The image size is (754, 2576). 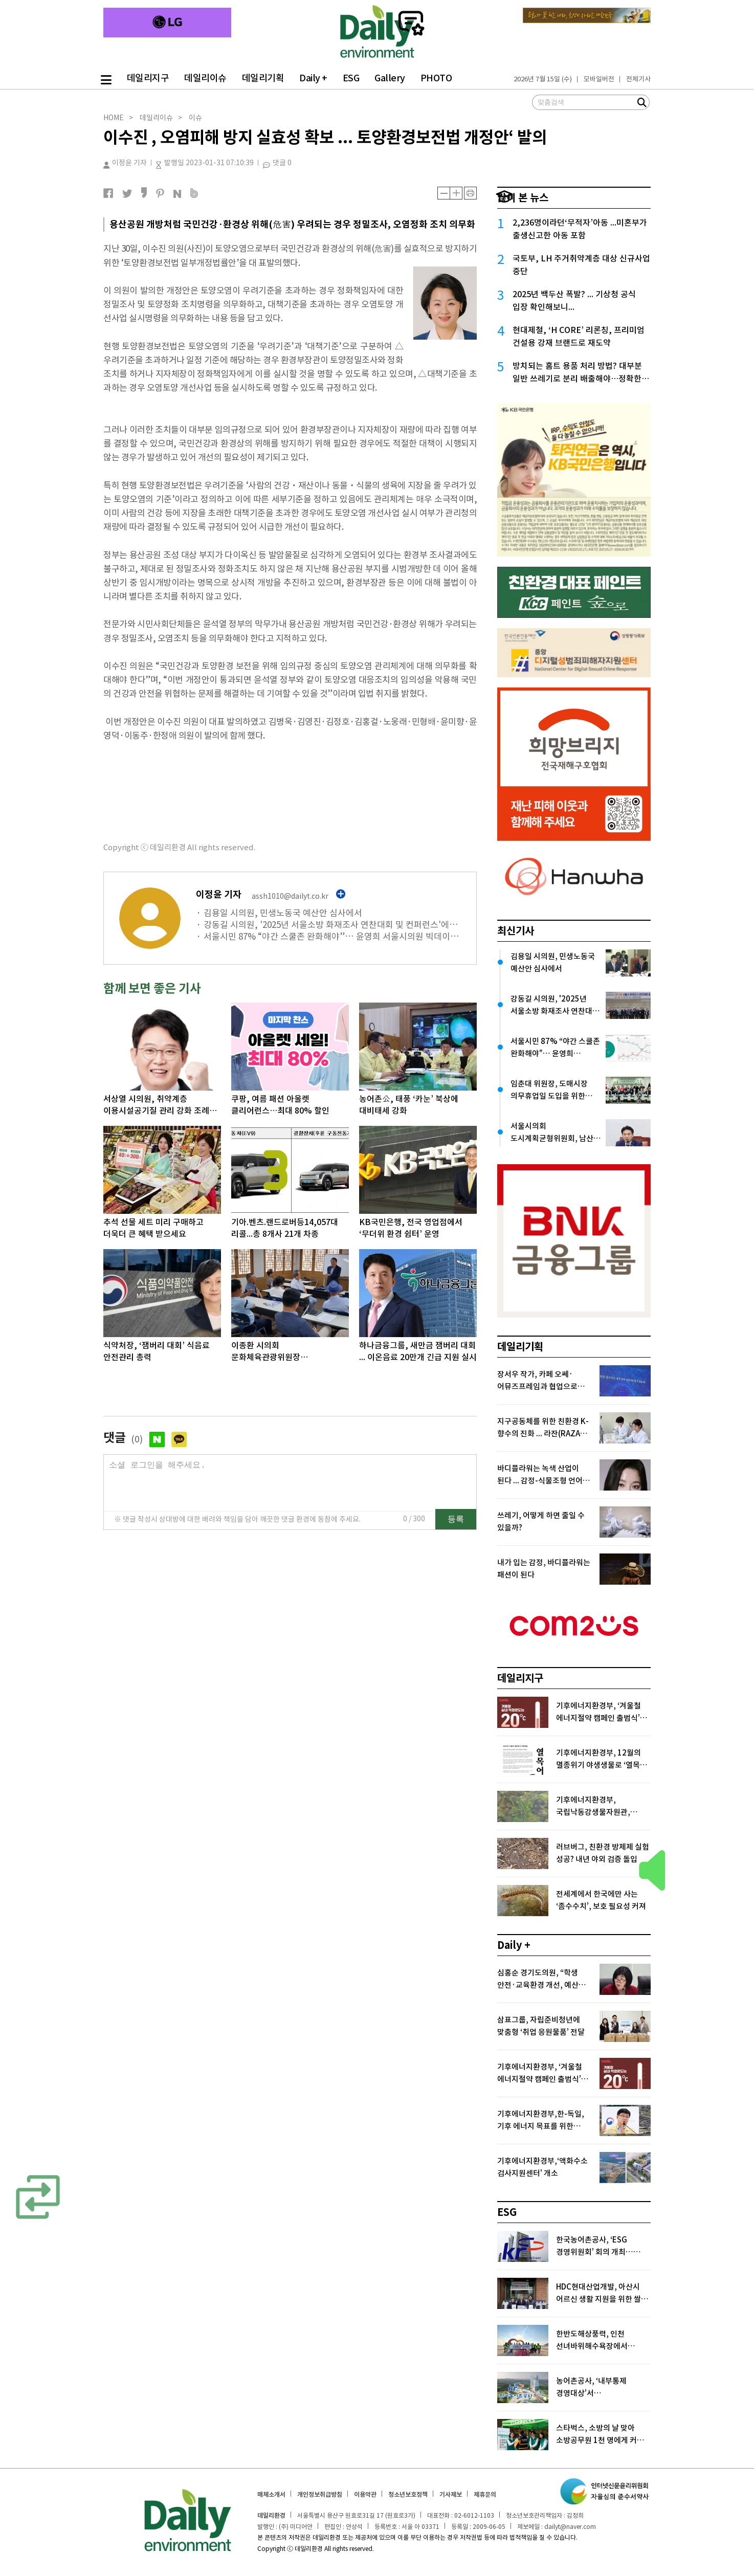 What do you see at coordinates (38, 2197) in the screenshot?
I see `swap or exchange items` at bounding box center [38, 2197].